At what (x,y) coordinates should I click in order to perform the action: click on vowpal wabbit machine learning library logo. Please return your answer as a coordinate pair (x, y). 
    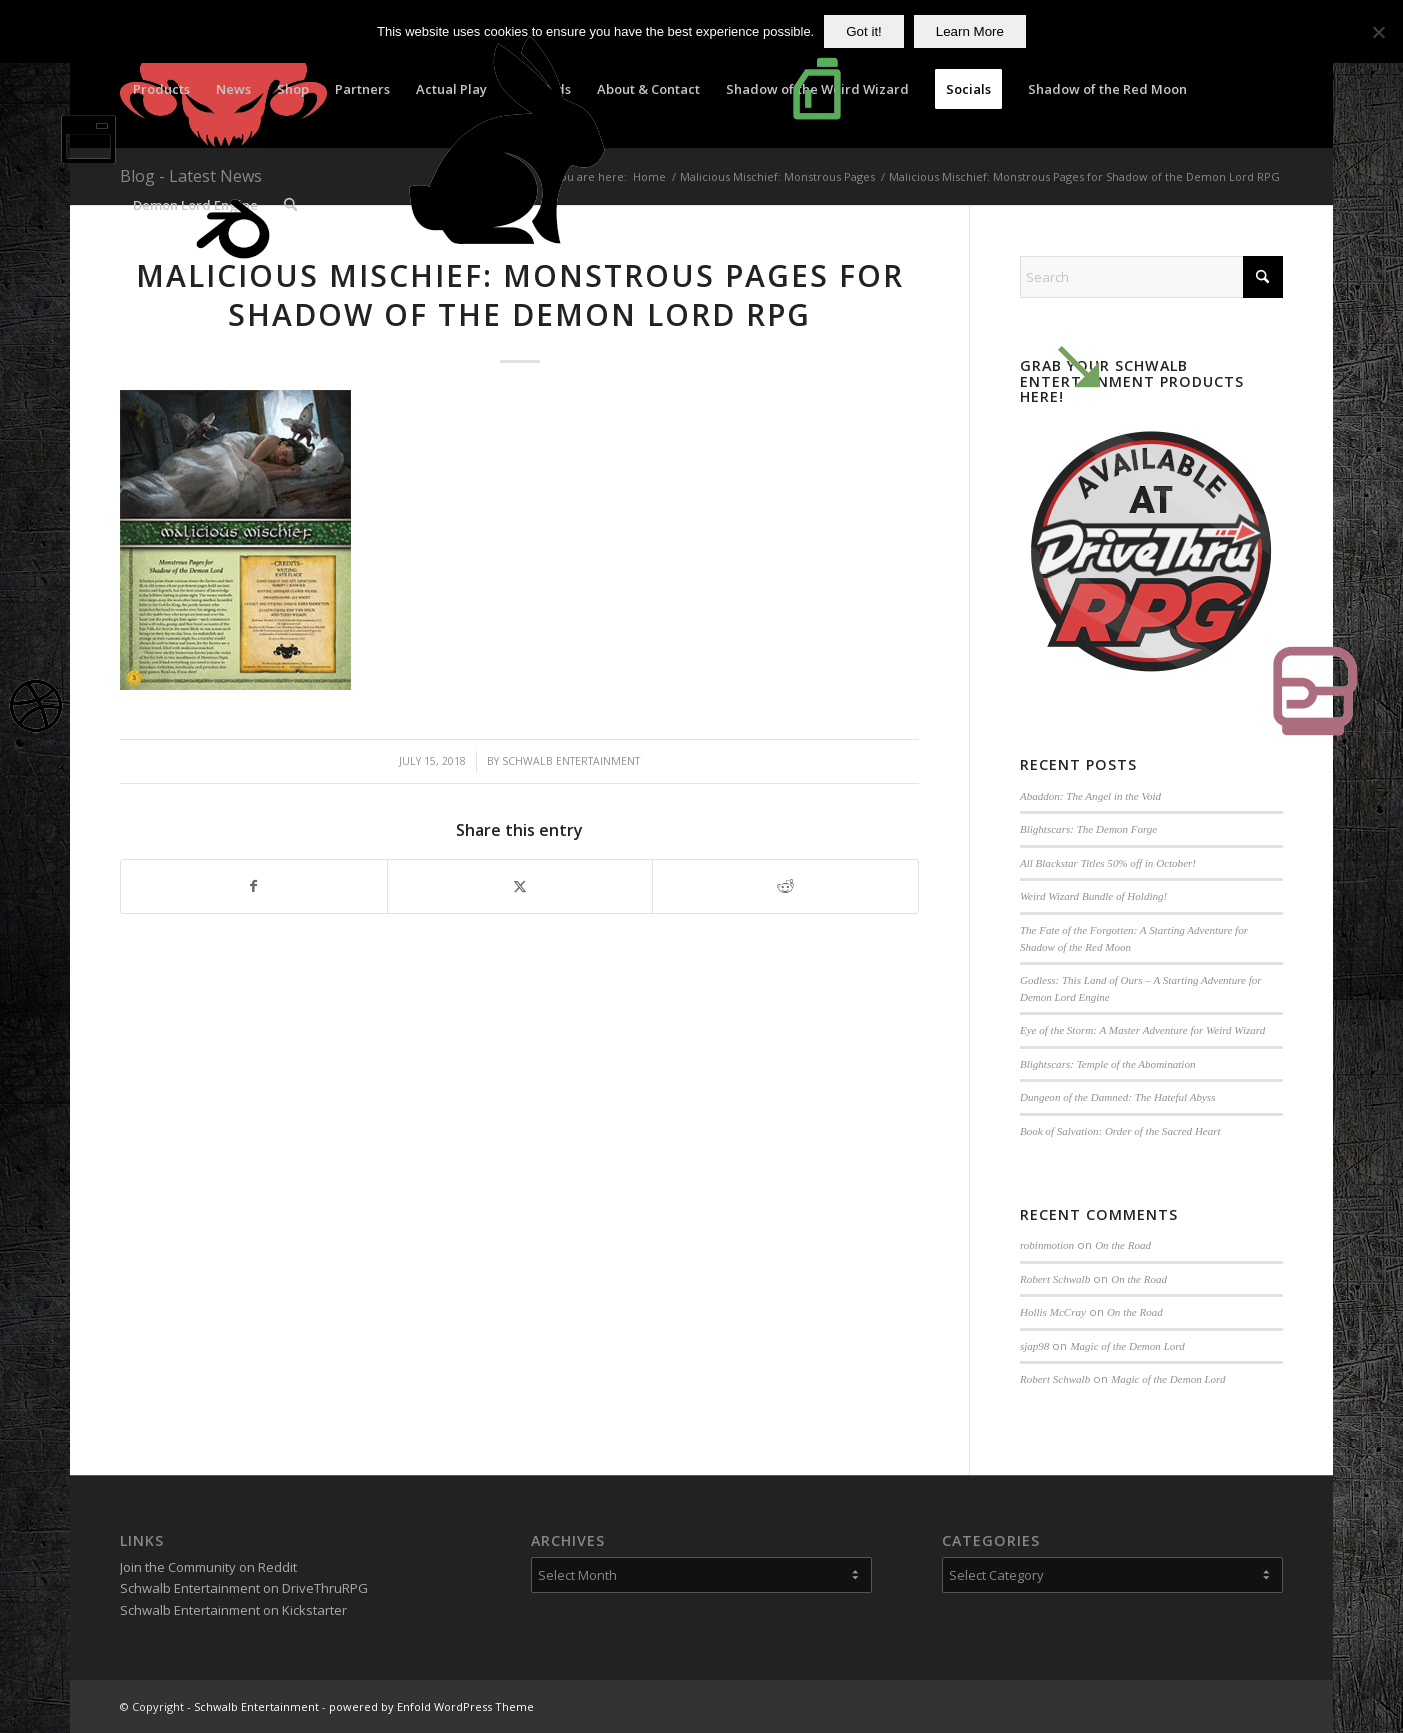
    Looking at the image, I should click on (507, 140).